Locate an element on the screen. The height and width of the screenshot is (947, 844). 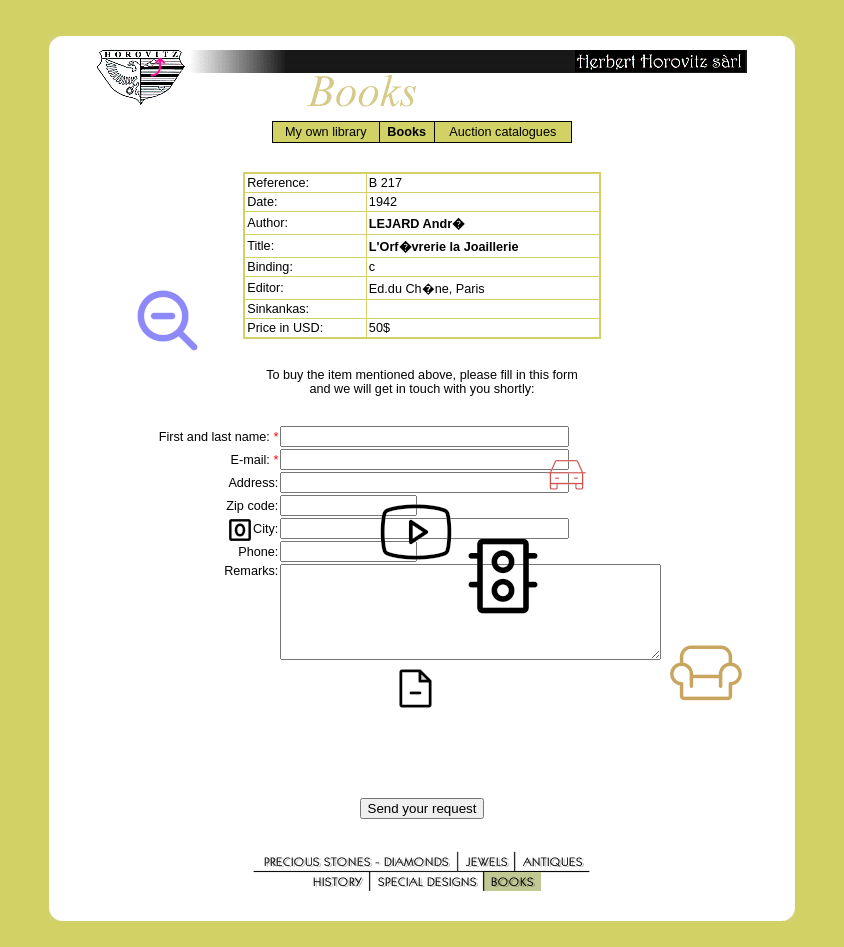
indicates zero items or count is located at coordinates (240, 530).